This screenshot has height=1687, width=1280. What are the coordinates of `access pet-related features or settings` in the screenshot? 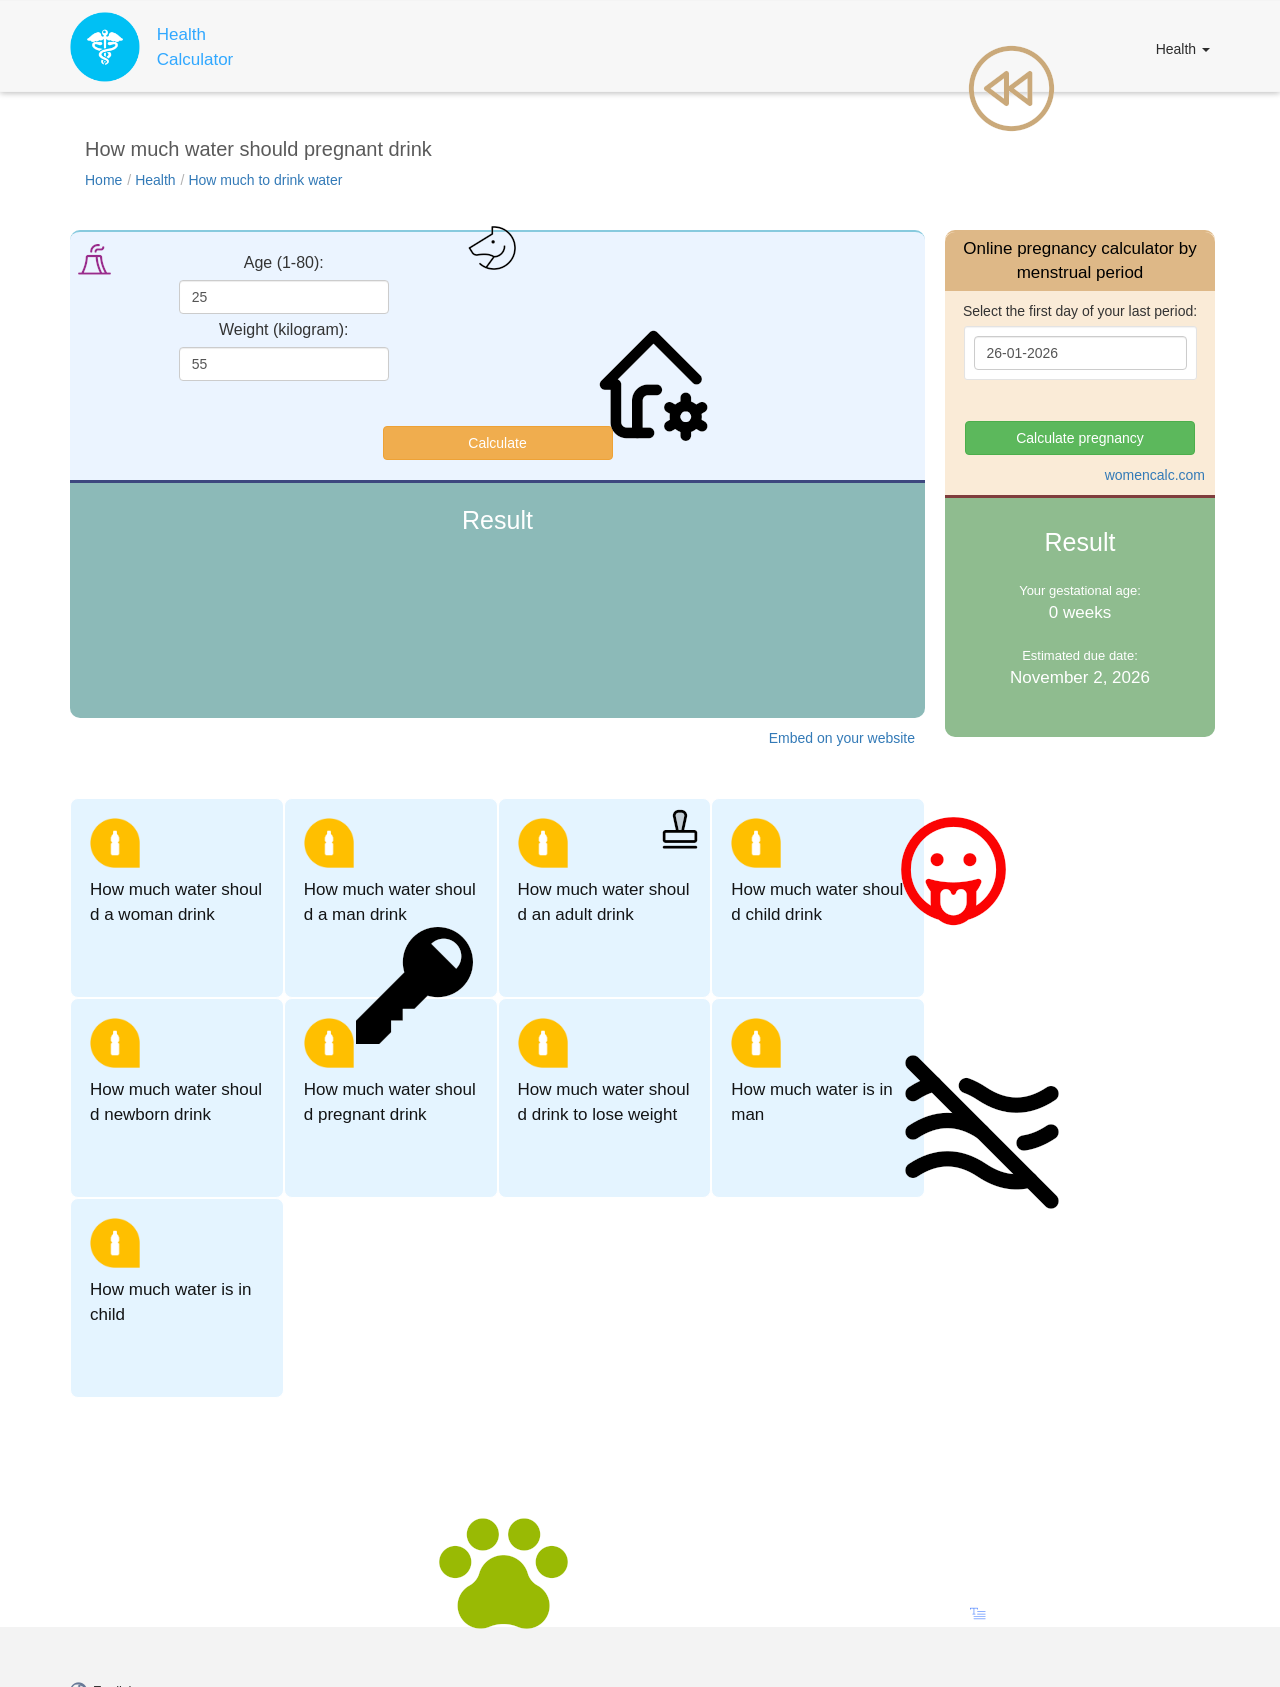 It's located at (503, 1573).